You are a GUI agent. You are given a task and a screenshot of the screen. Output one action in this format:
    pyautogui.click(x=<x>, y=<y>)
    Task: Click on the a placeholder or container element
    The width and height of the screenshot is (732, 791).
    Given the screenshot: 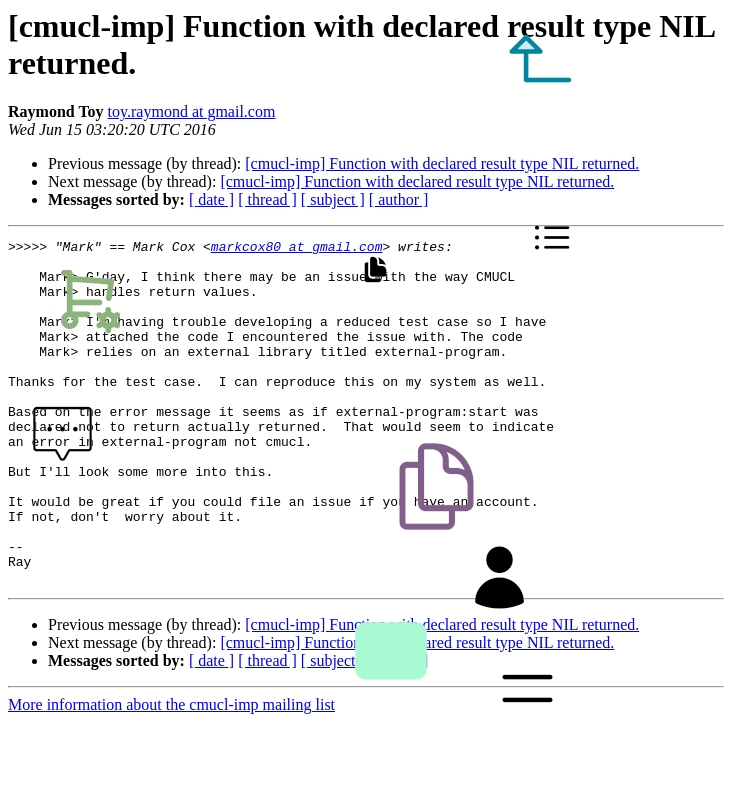 What is the action you would take?
    pyautogui.click(x=391, y=651)
    